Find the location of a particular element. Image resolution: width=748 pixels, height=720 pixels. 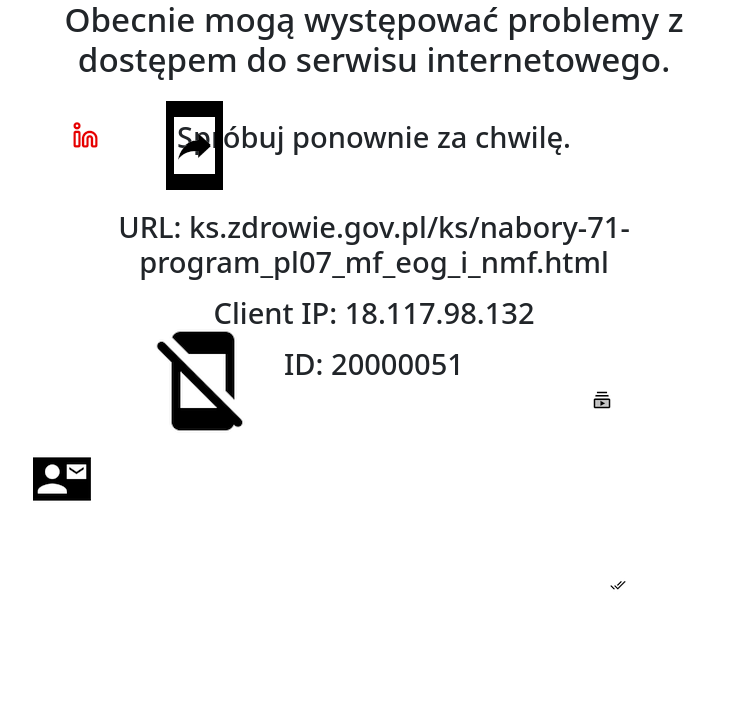

view your subscriptions is located at coordinates (602, 400).